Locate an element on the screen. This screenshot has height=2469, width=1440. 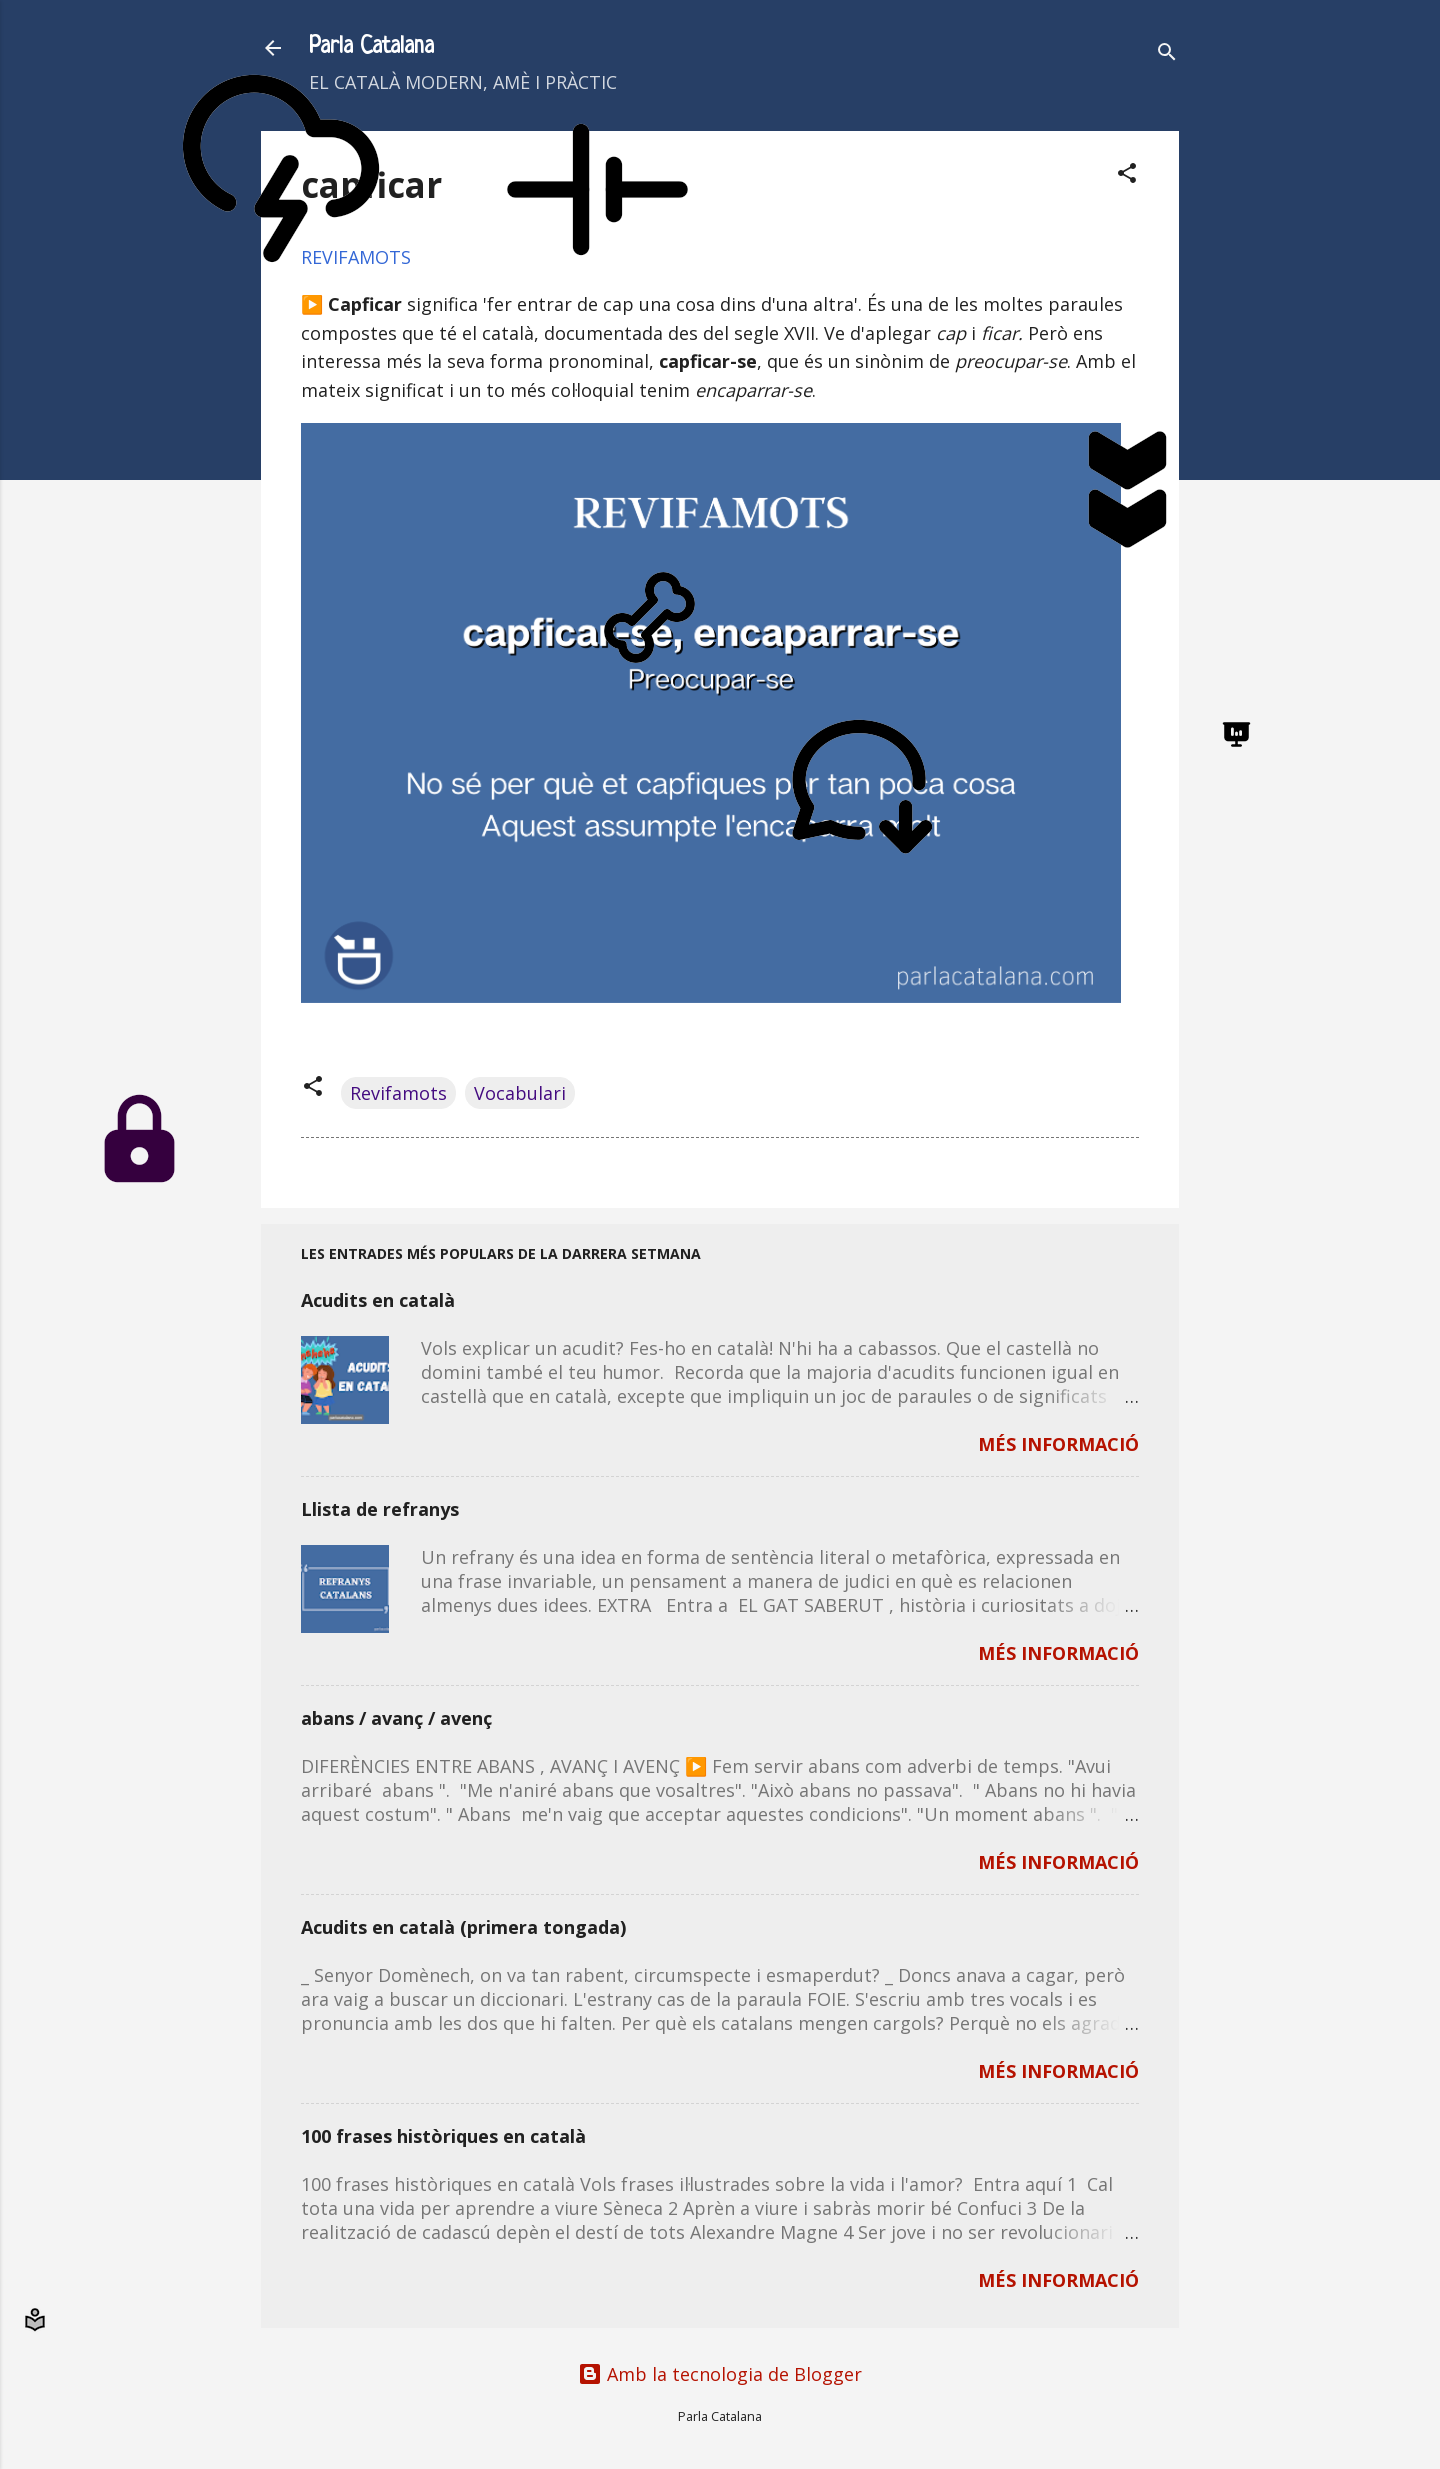
view presentation analytics is located at coordinates (1236, 734).